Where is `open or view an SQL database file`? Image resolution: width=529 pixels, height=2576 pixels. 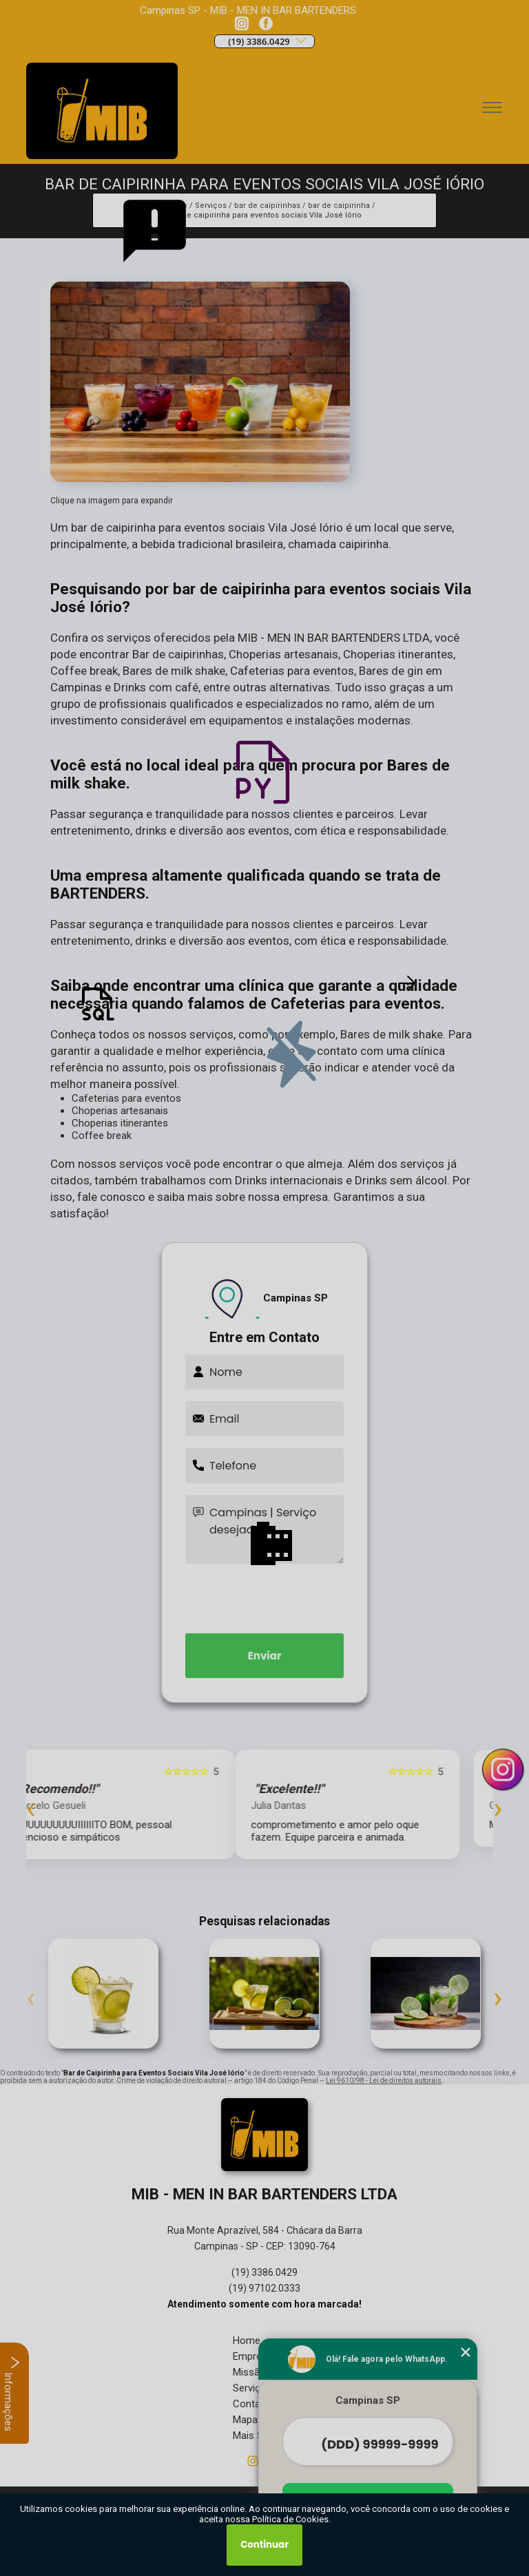 open or view an SQL database file is located at coordinates (97, 1005).